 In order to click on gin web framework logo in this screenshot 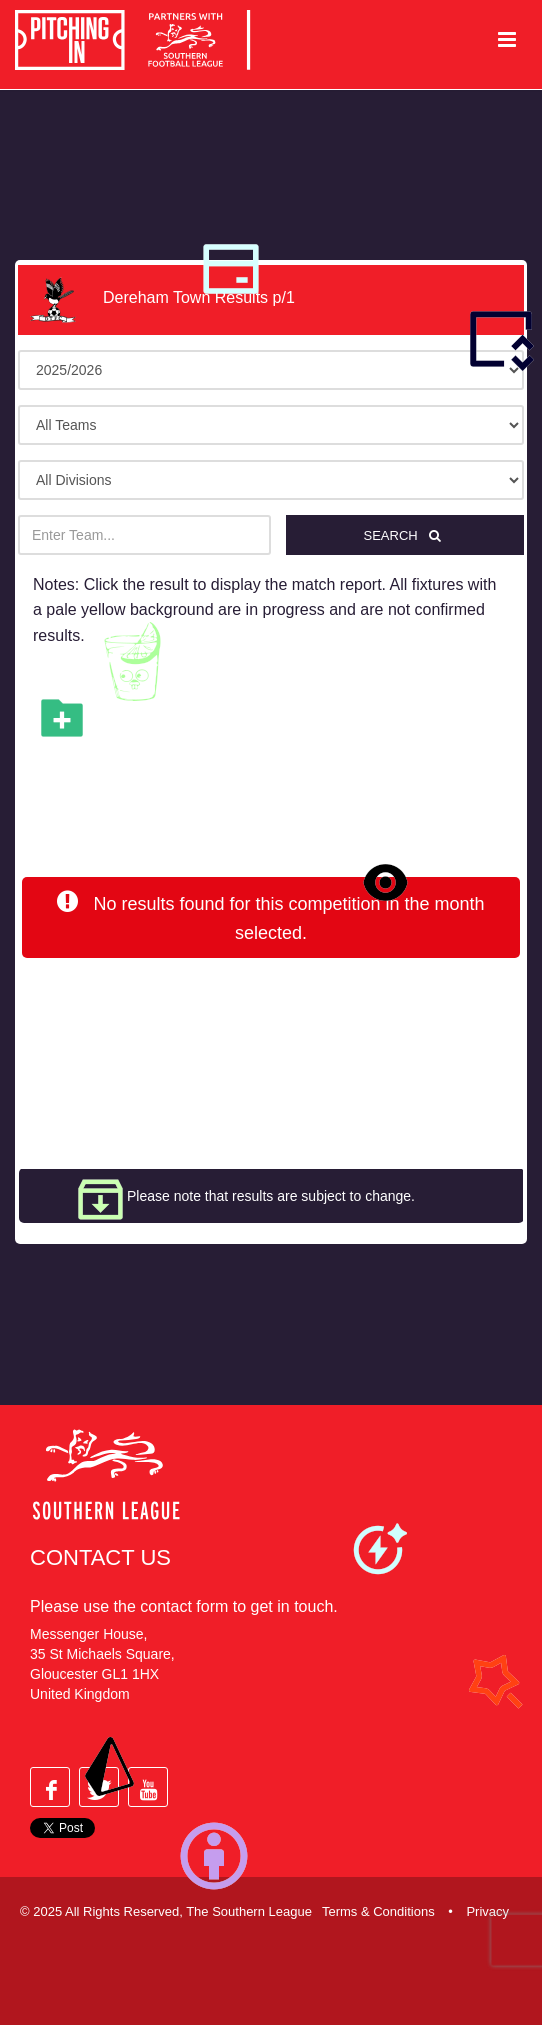, I will do `click(132, 661)`.